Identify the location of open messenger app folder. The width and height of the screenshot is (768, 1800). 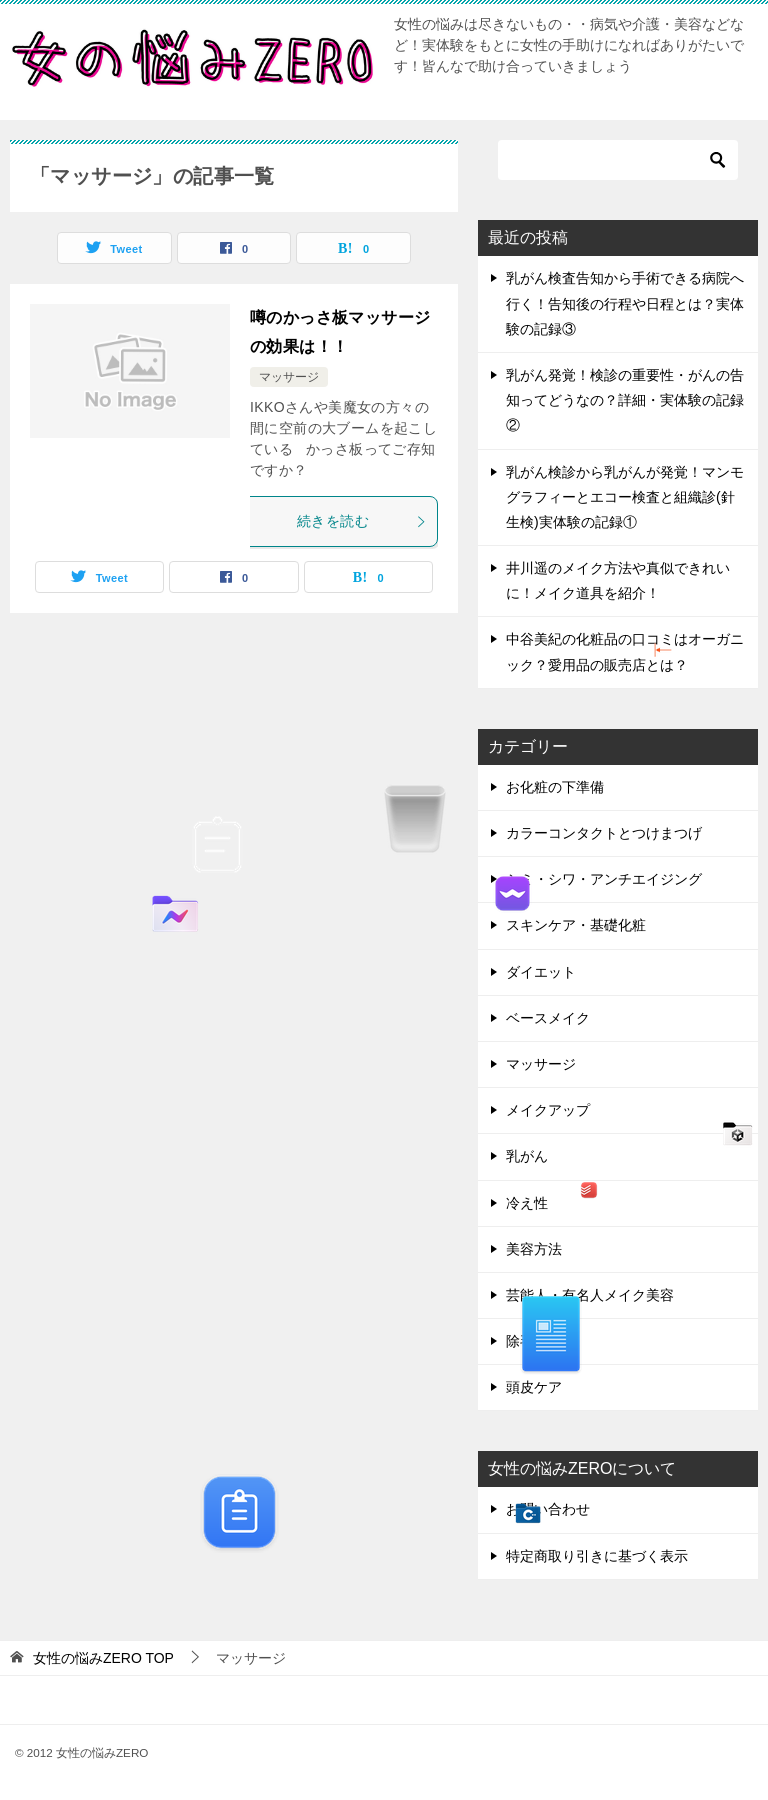
(175, 915).